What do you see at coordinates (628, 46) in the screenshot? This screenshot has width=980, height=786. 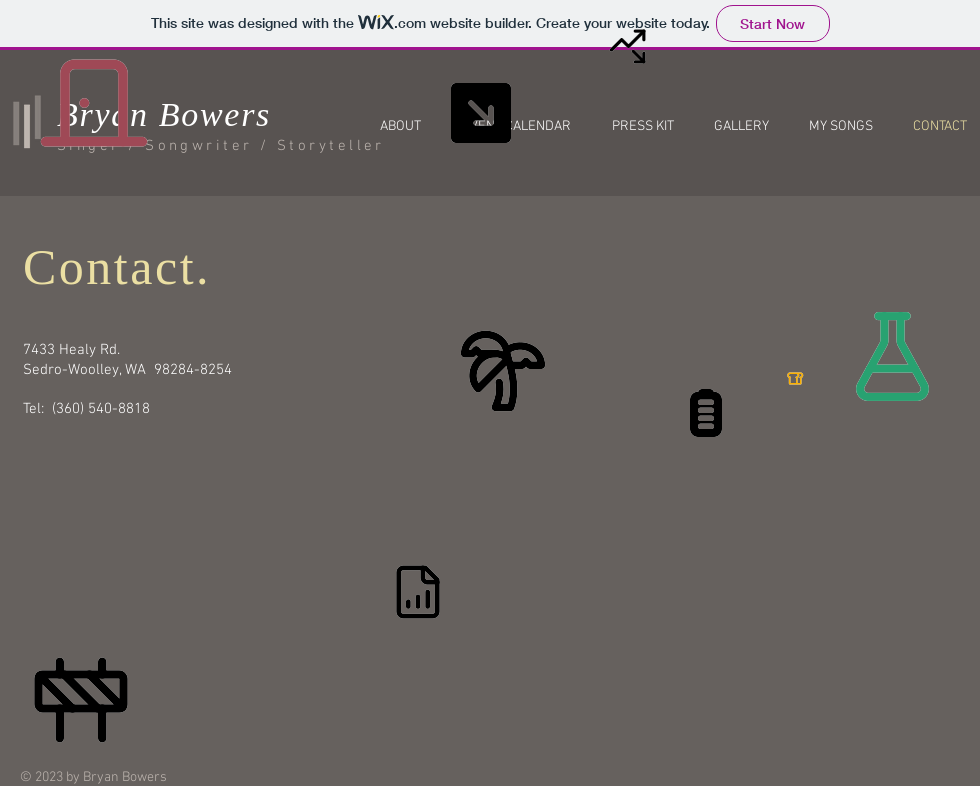 I see `view market trends and fluctuations` at bounding box center [628, 46].